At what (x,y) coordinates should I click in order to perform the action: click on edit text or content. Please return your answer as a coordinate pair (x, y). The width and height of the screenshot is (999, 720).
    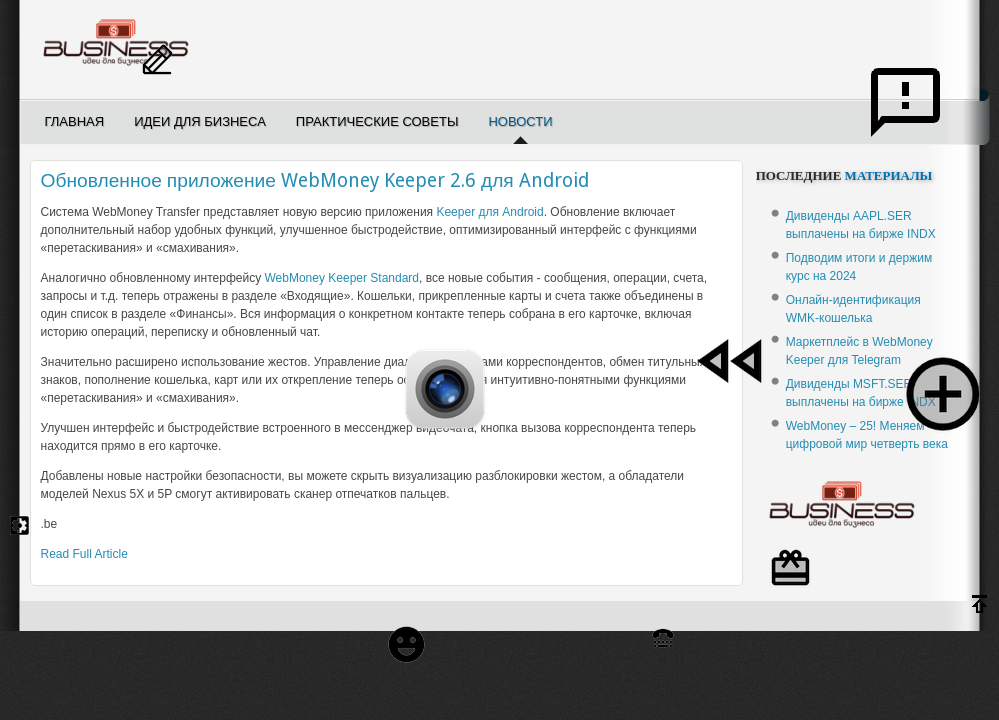
    Looking at the image, I should click on (157, 60).